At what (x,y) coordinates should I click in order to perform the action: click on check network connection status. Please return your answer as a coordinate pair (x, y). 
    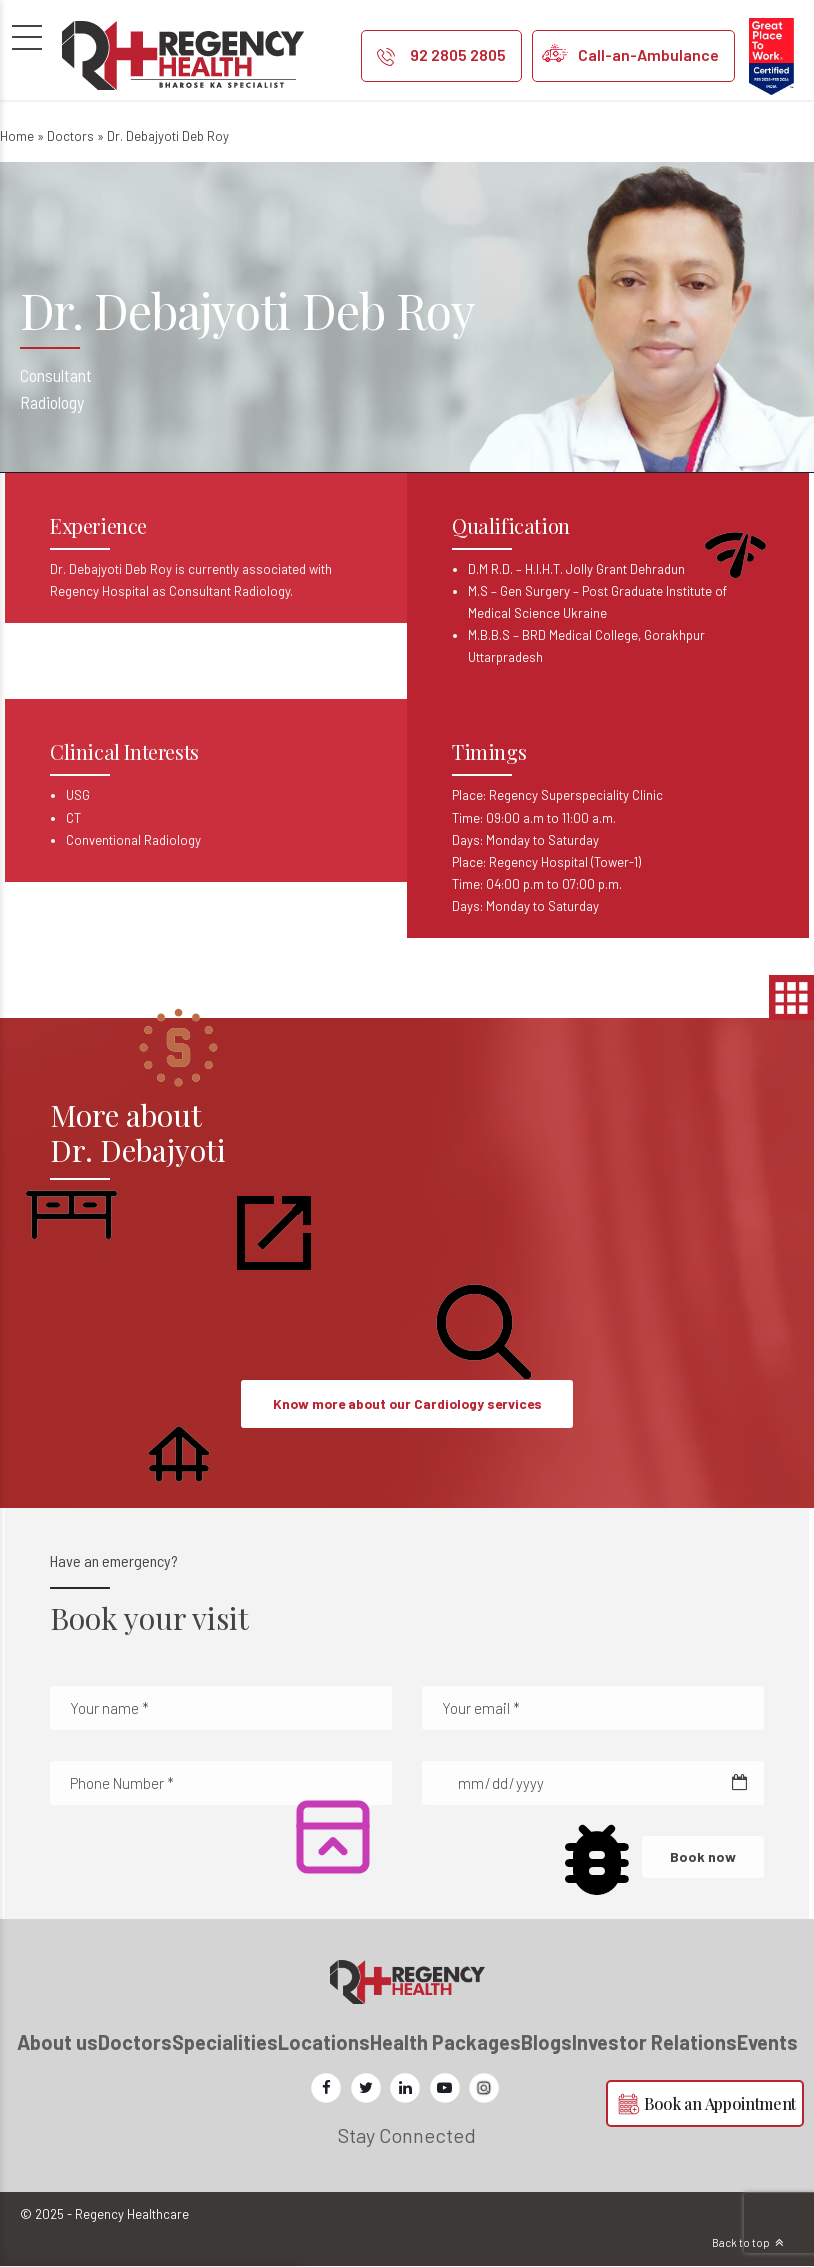
    Looking at the image, I should click on (735, 554).